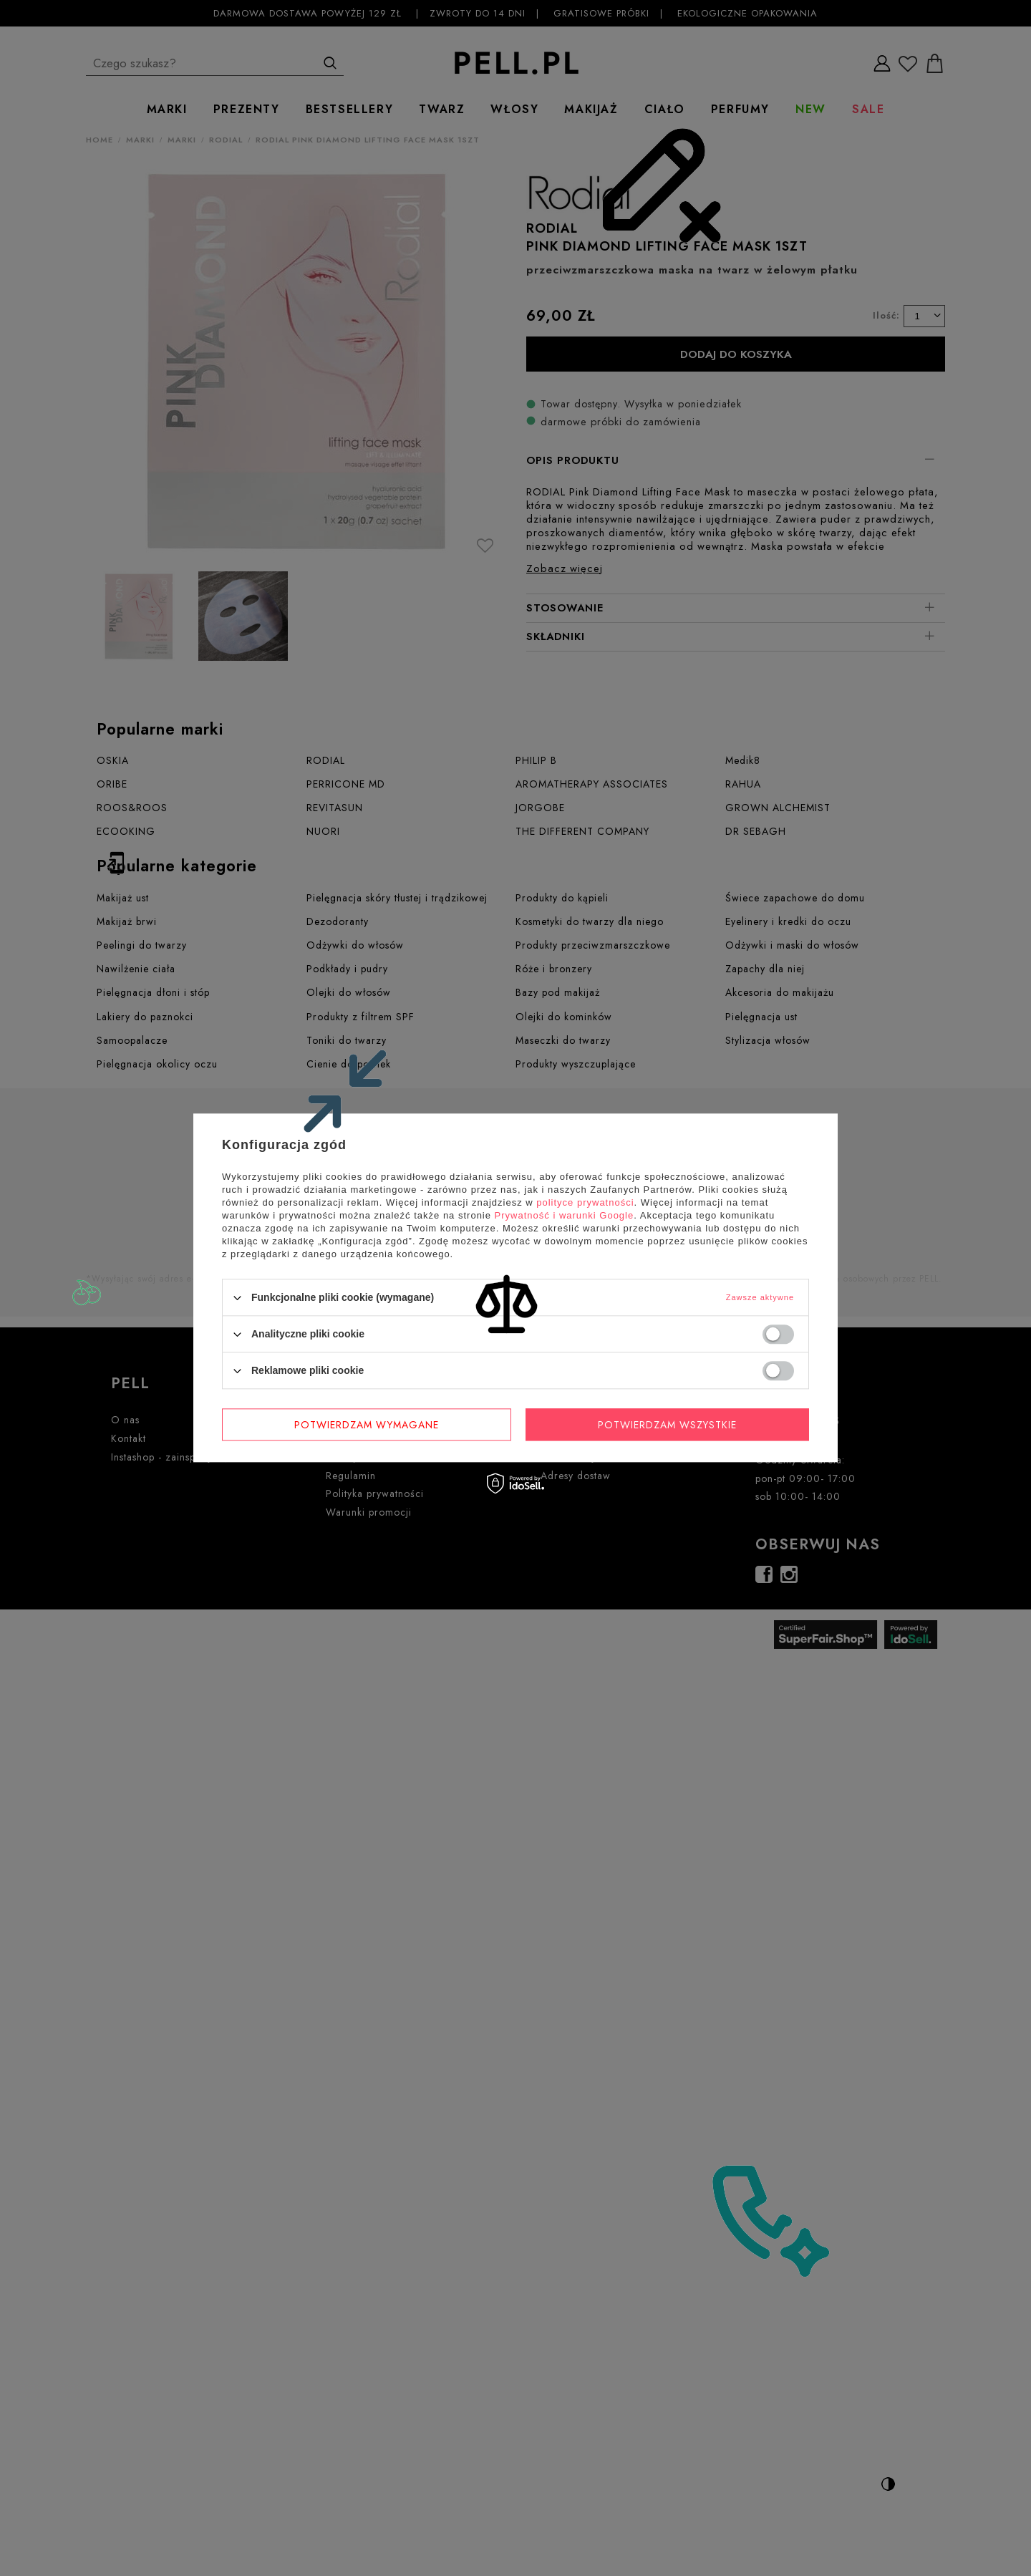 This screenshot has width=1031, height=2576. I want to click on cancel editing mode, so click(656, 178).